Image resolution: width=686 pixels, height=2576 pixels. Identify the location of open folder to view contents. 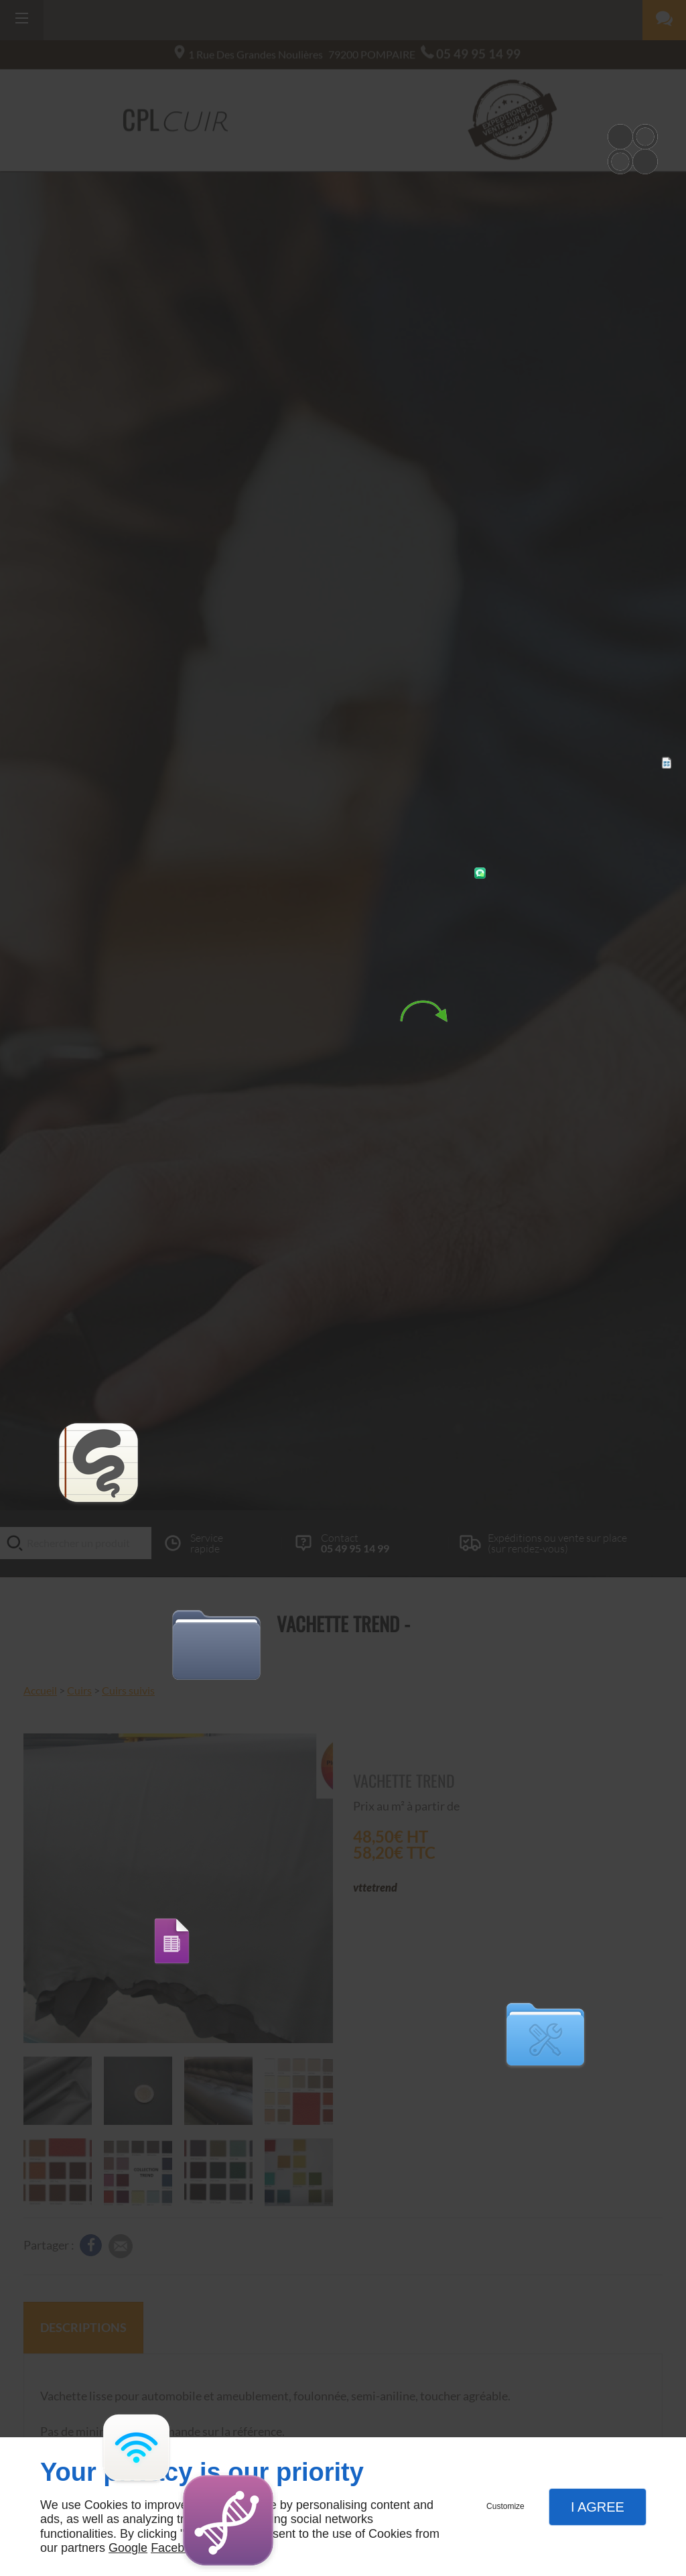
(216, 1645).